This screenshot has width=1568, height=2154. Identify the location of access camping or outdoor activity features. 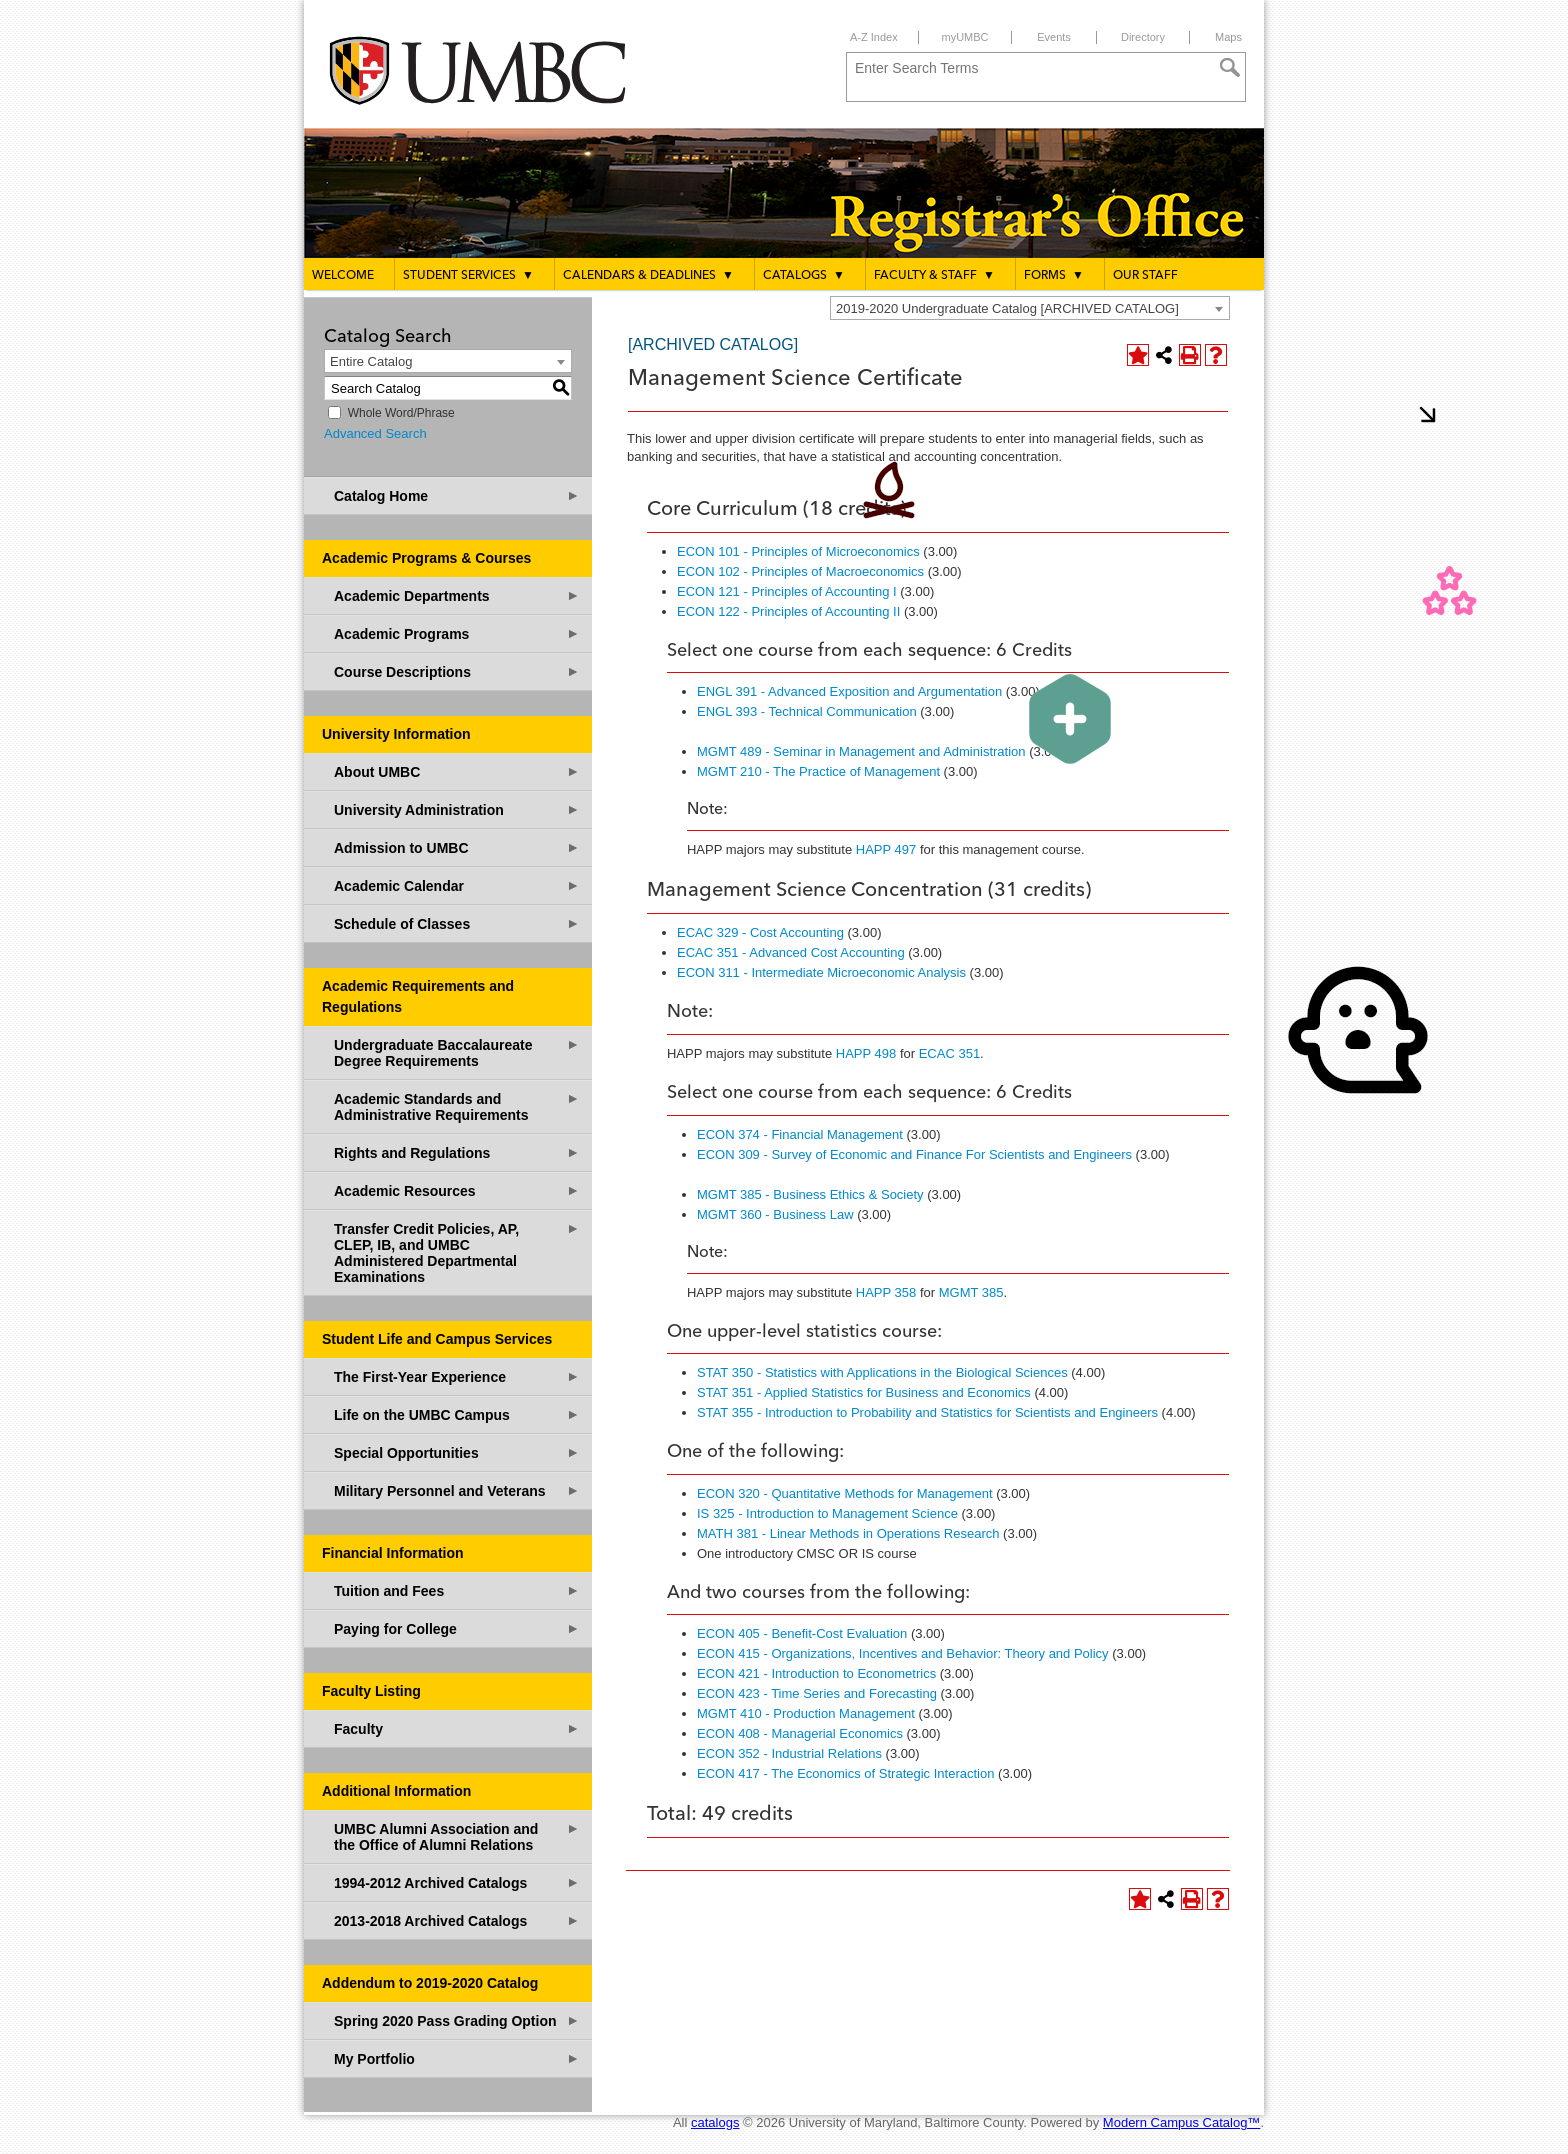
(889, 490).